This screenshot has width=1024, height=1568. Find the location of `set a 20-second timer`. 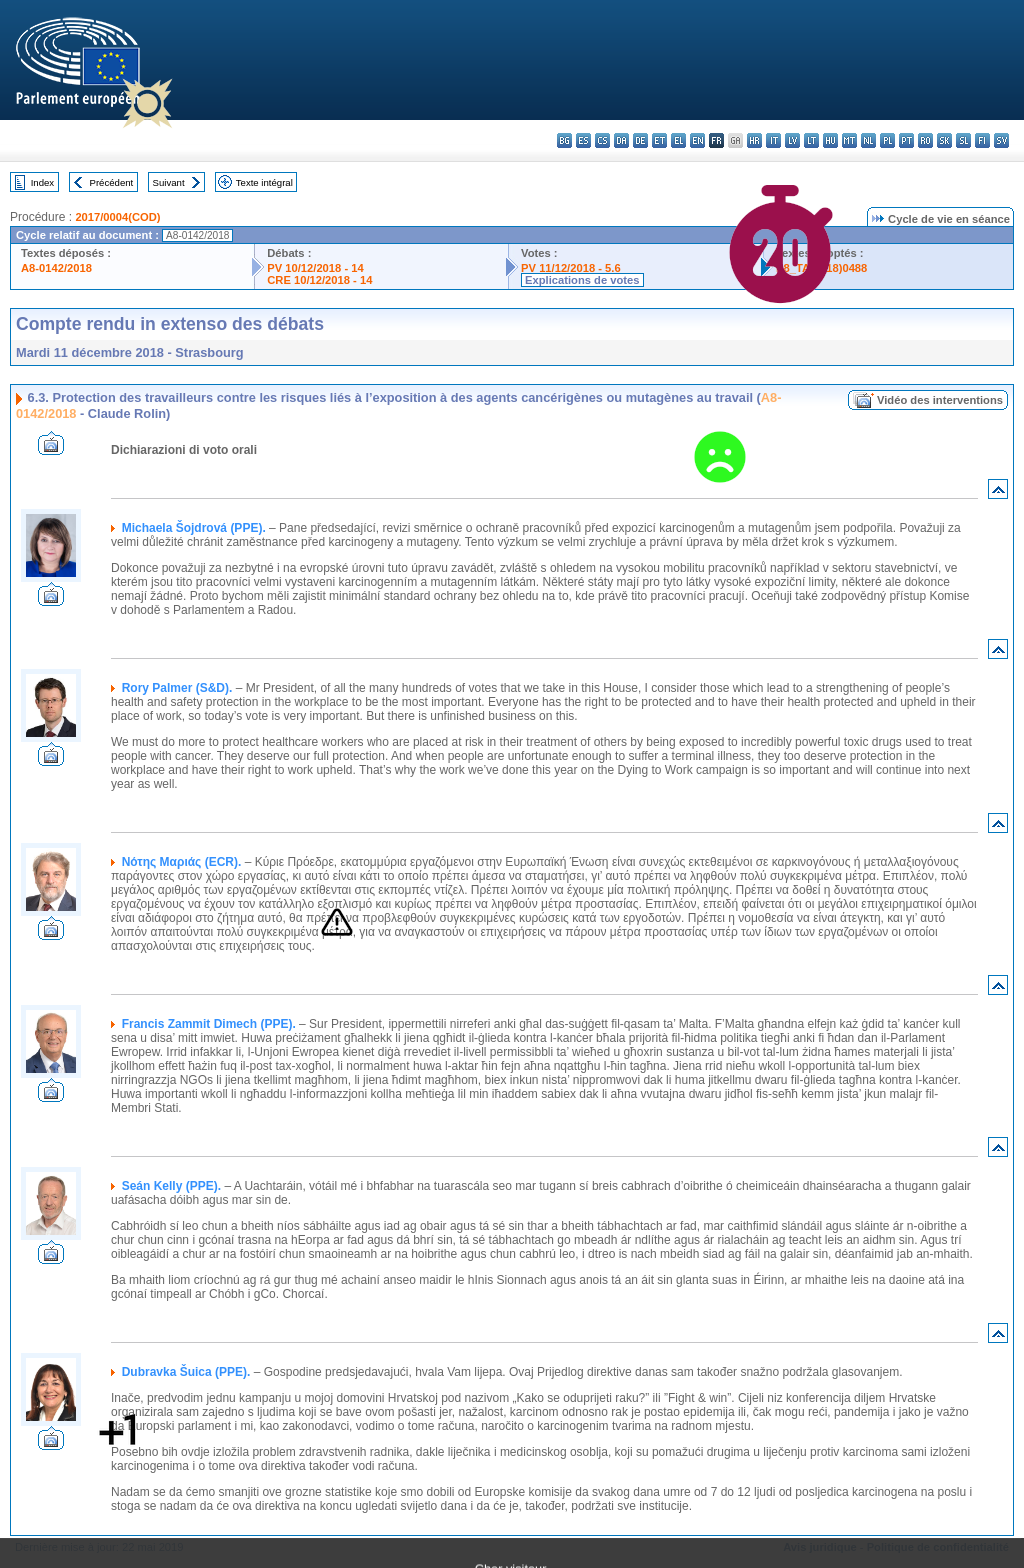

set a 20-second timer is located at coordinates (780, 245).